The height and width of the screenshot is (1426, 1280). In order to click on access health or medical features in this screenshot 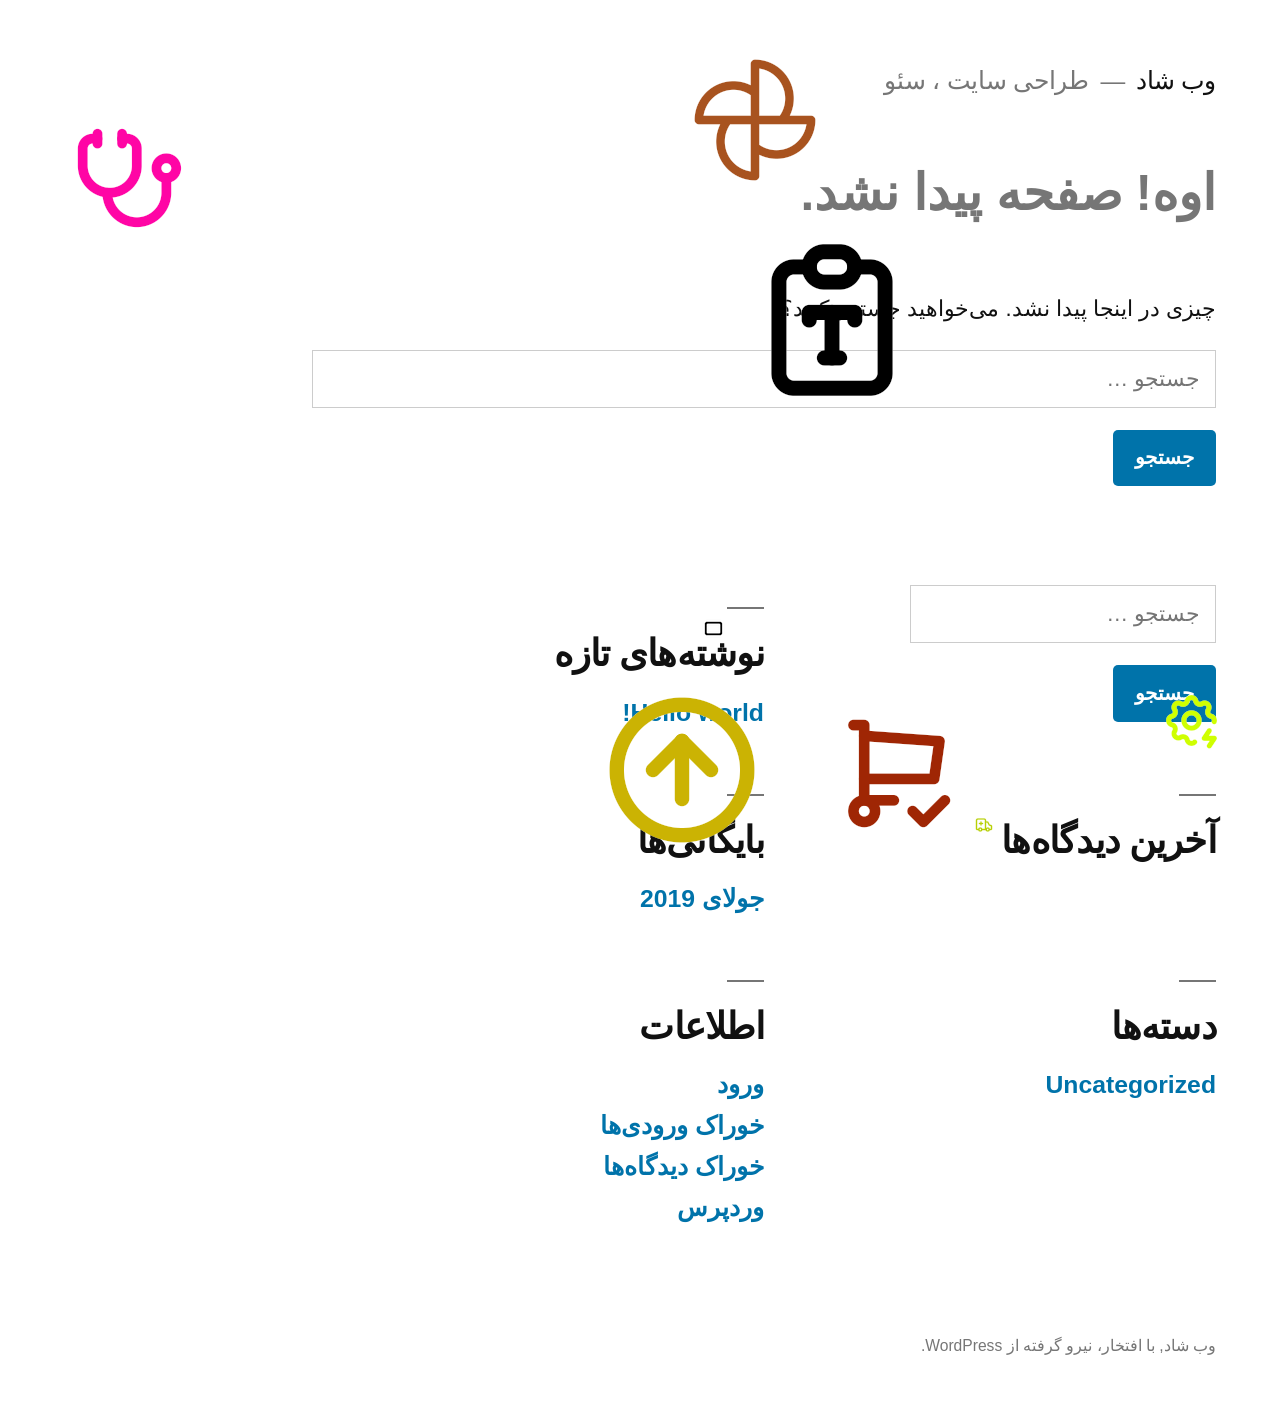, I will do `click(127, 178)`.